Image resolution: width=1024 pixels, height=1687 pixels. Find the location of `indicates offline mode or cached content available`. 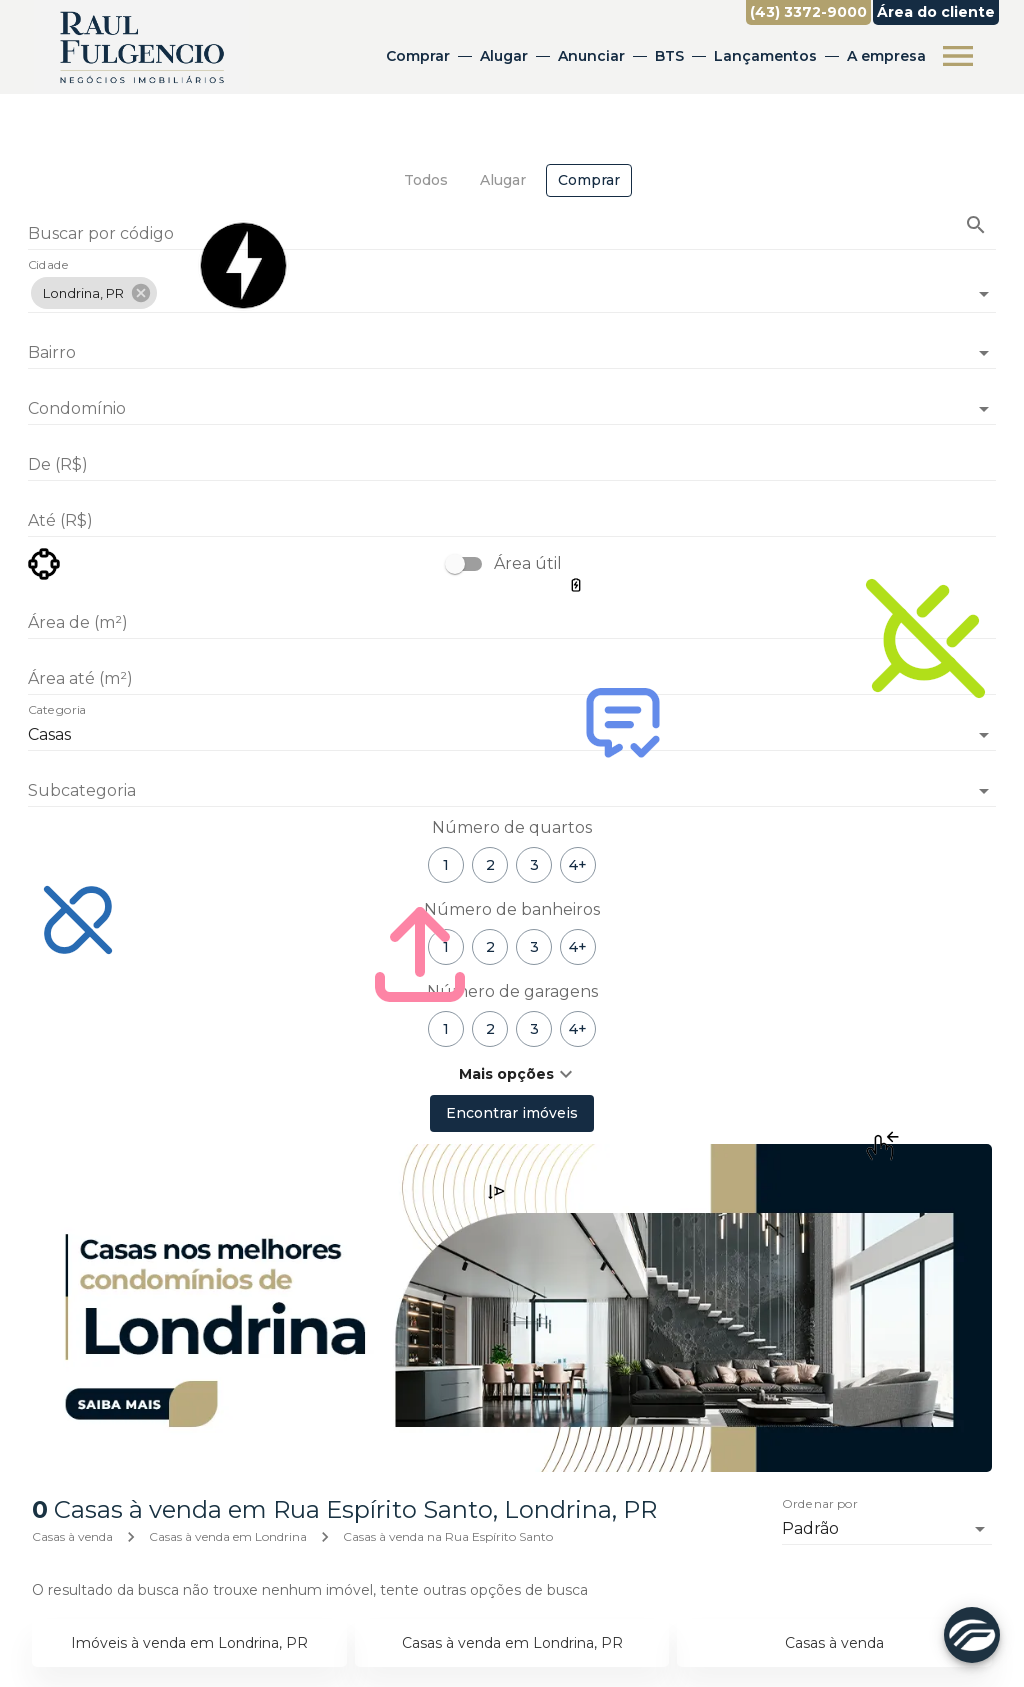

indicates offline mode or cached content available is located at coordinates (243, 265).